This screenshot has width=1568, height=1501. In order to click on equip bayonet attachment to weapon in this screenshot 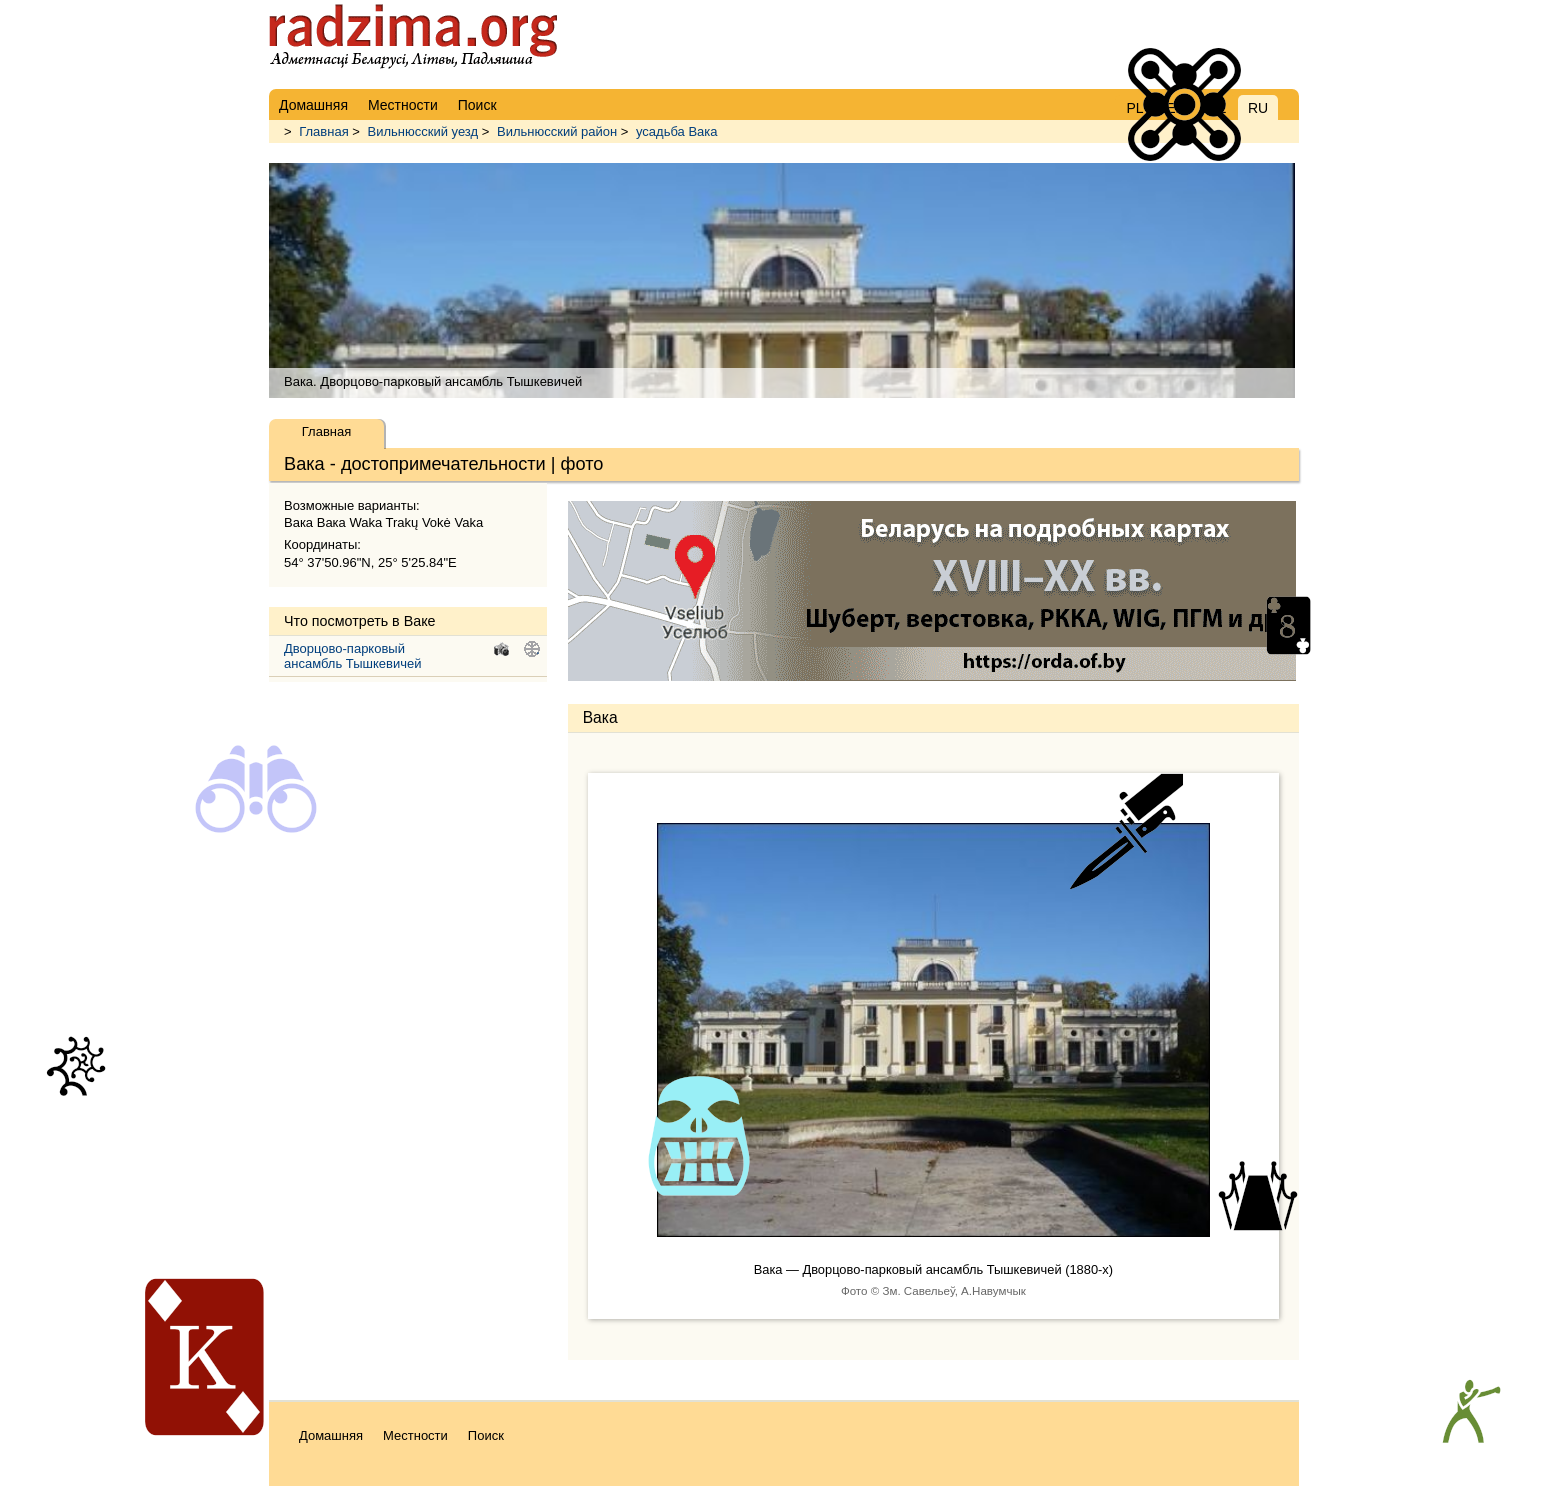, I will do `click(1126, 831)`.